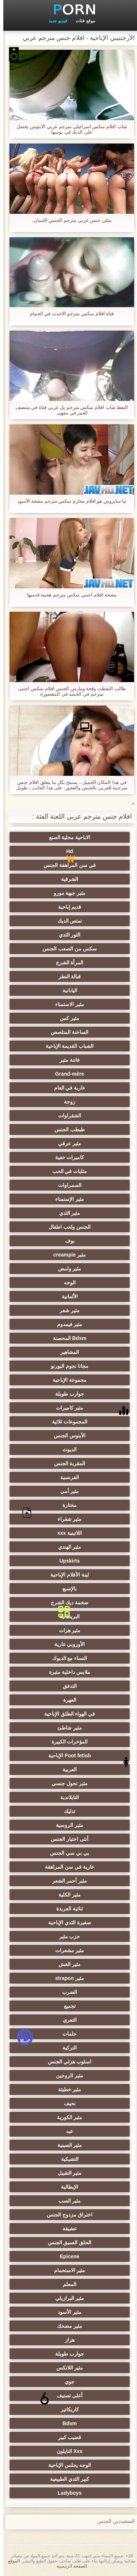 The height and width of the screenshot is (2576, 137). Describe the element at coordinates (86, 728) in the screenshot. I see `open chat or messaging feature` at that location.